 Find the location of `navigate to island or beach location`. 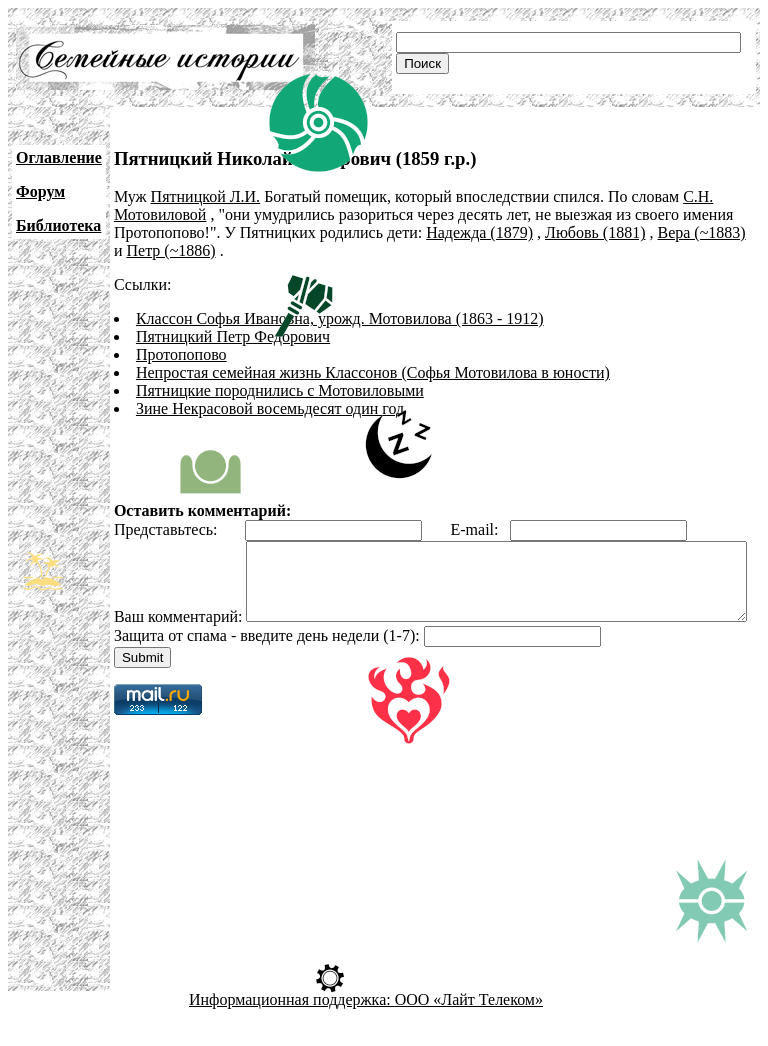

navigate to island or beach location is located at coordinates (43, 571).